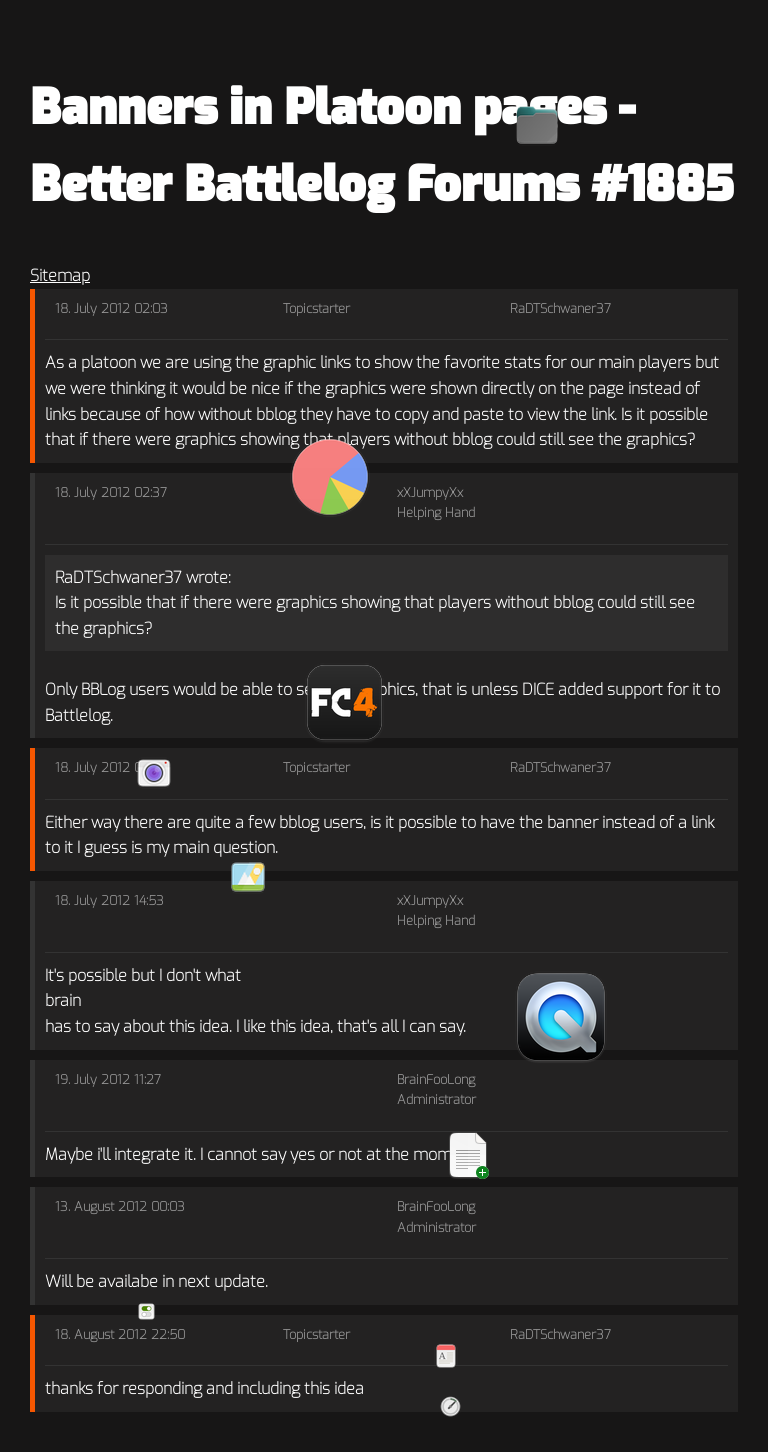 The width and height of the screenshot is (768, 1452). What do you see at coordinates (146, 1311) in the screenshot?
I see `open system tweaks or settings customization` at bounding box center [146, 1311].